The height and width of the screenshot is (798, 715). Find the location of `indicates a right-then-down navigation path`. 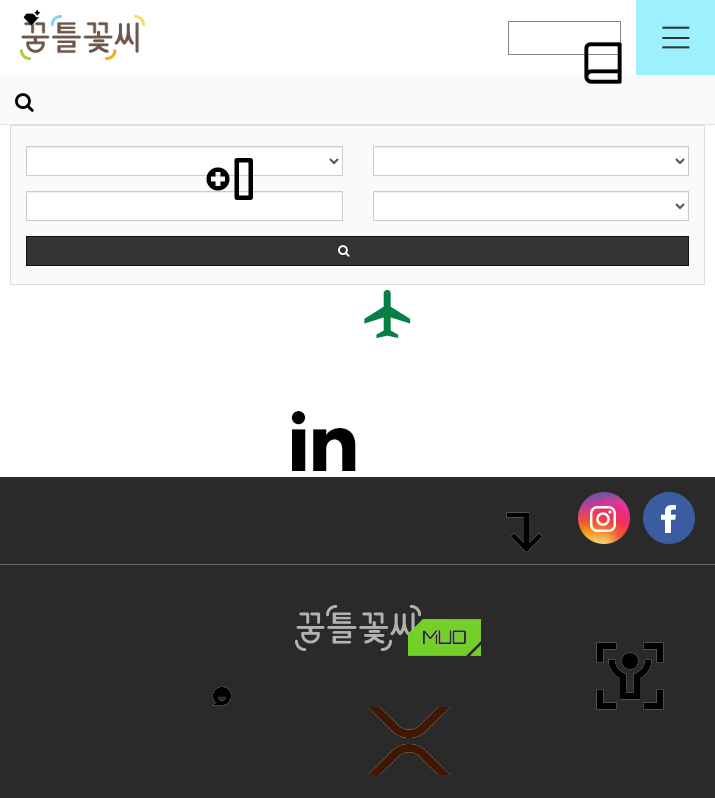

indicates a right-then-down navigation path is located at coordinates (524, 530).